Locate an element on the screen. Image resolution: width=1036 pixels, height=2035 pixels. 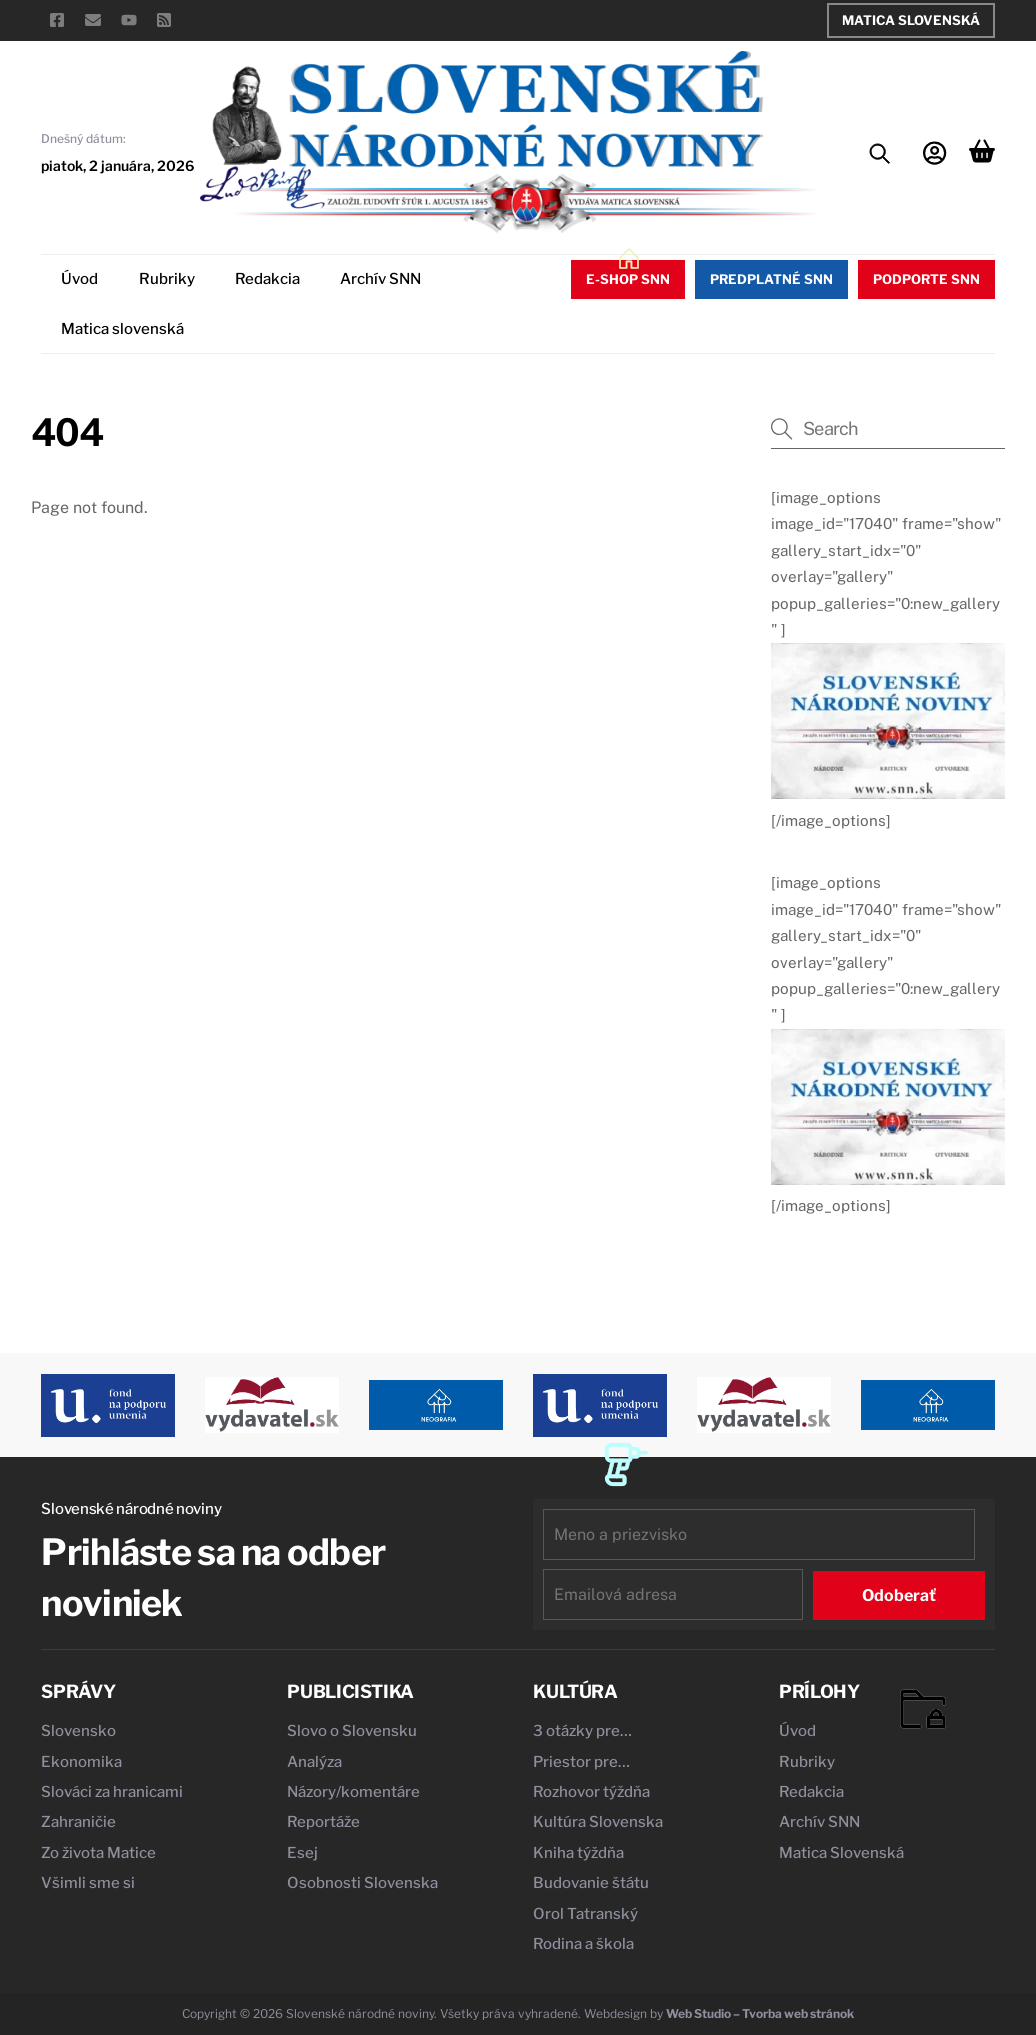
navigate to home screen is located at coordinates (629, 259).